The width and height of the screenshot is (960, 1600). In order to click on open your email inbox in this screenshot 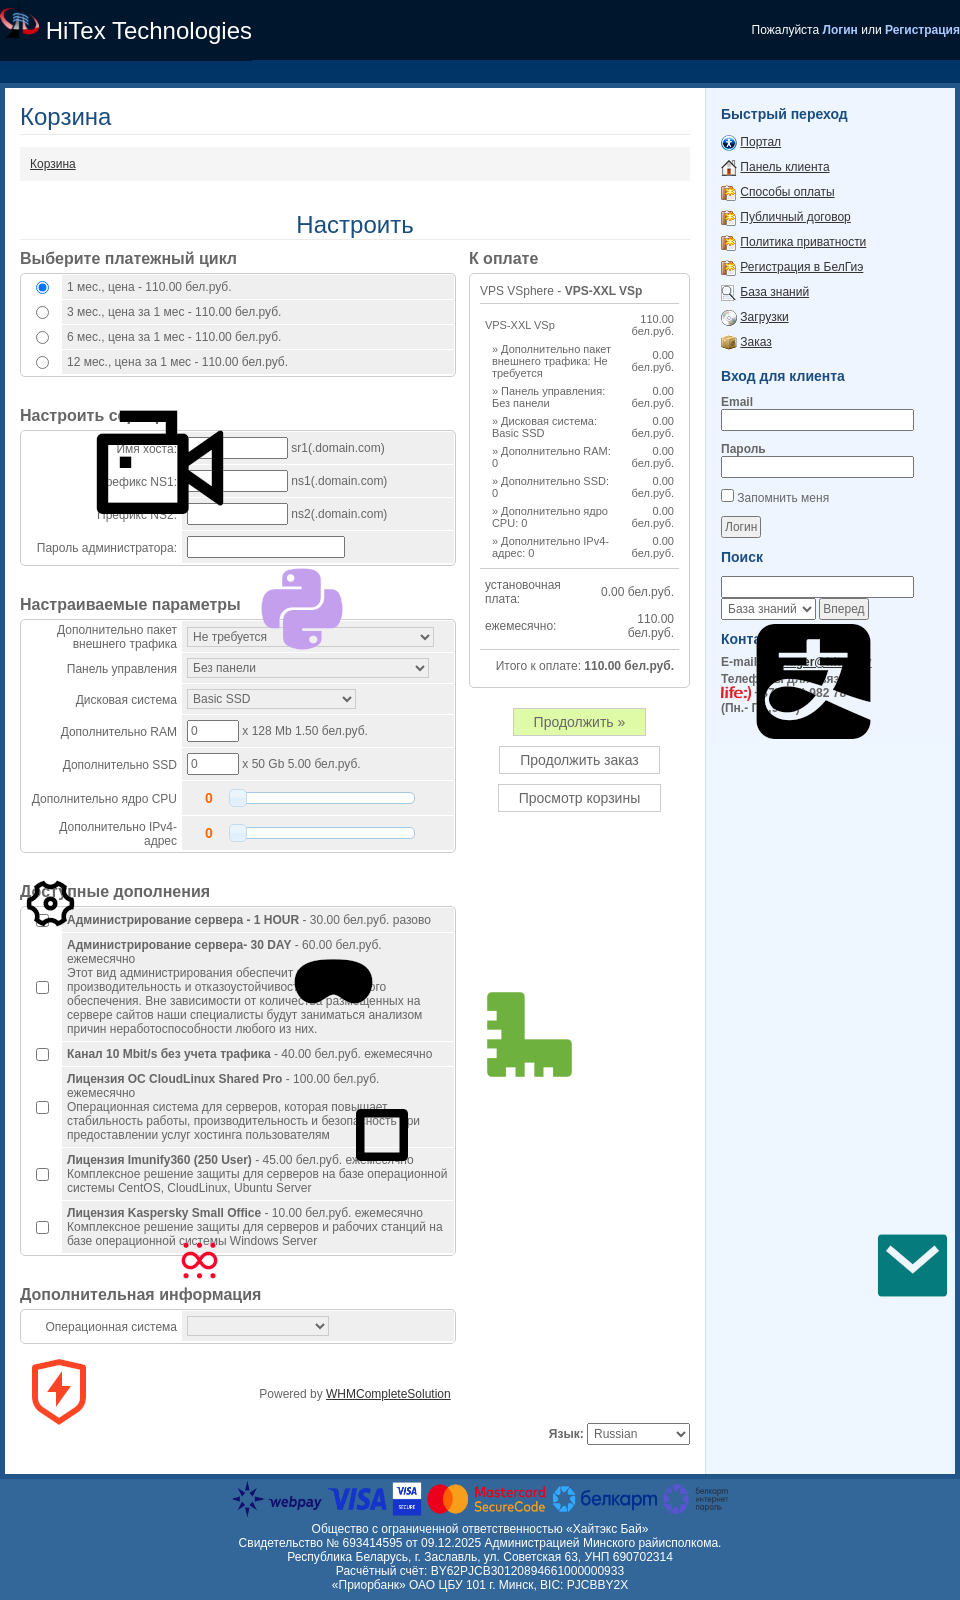, I will do `click(912, 1265)`.